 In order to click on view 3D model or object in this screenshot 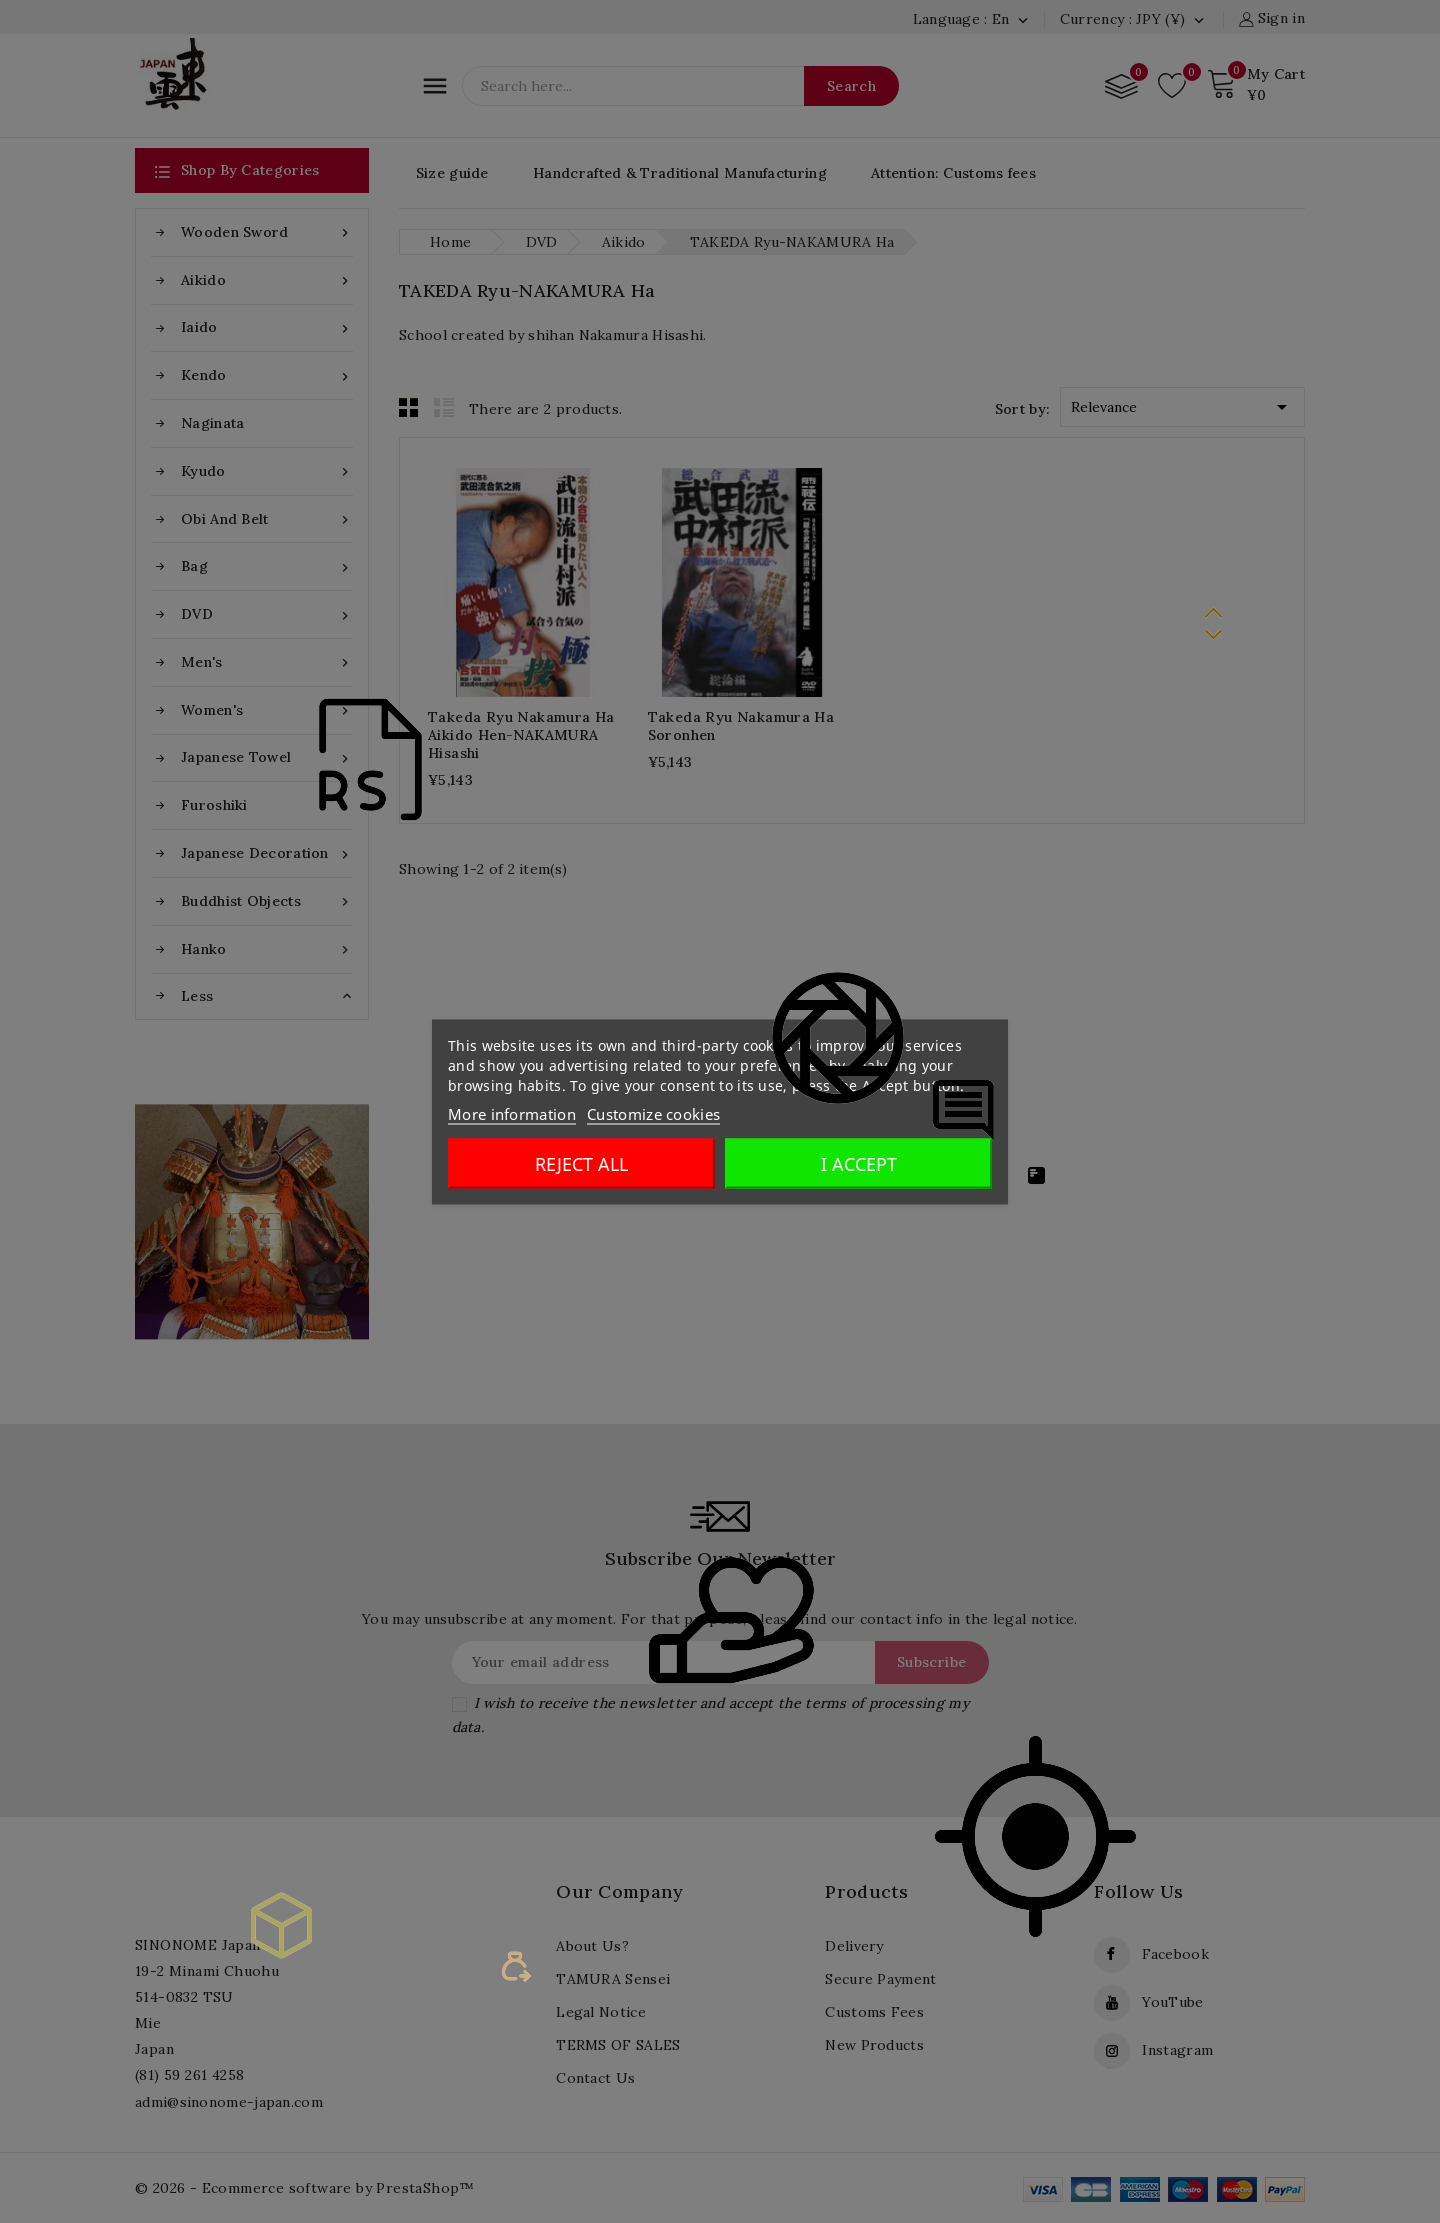, I will do `click(281, 1925)`.